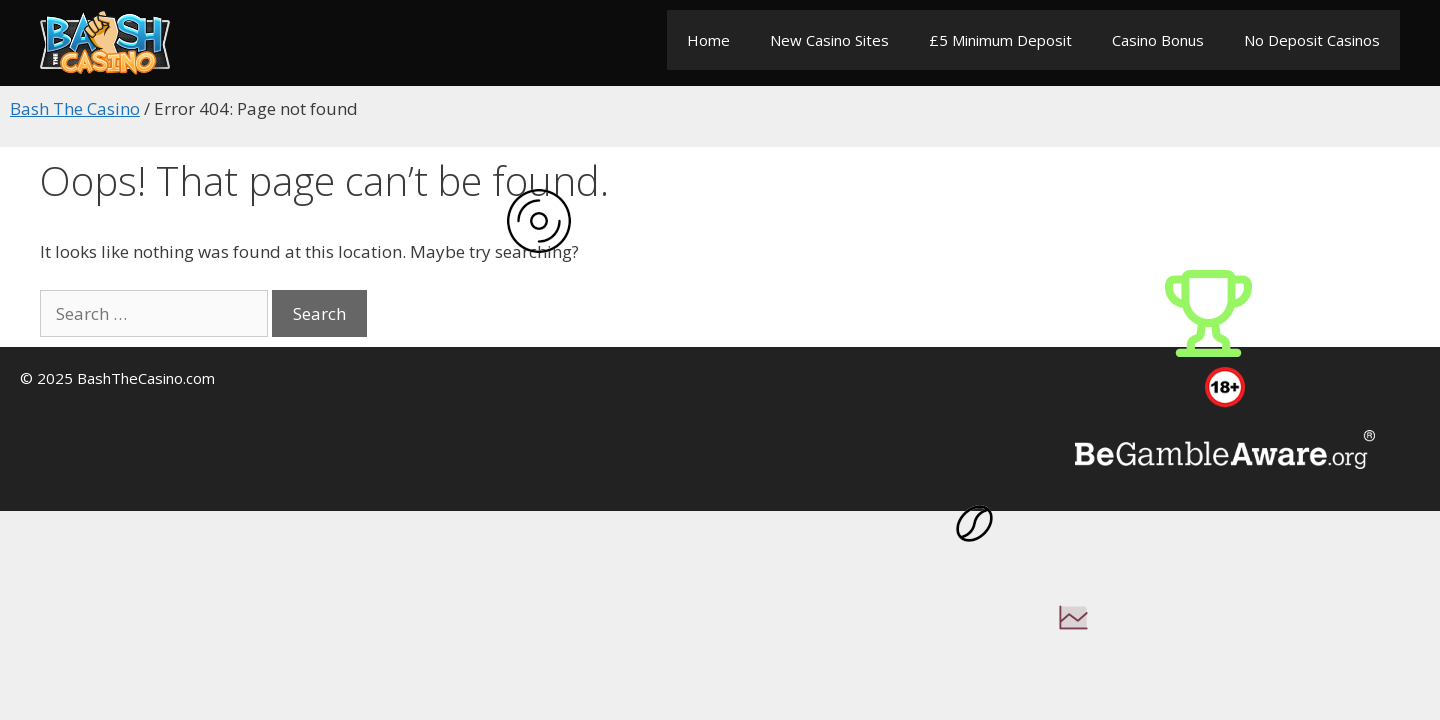  I want to click on browse coffee shops or cafés nearby, so click(974, 523).